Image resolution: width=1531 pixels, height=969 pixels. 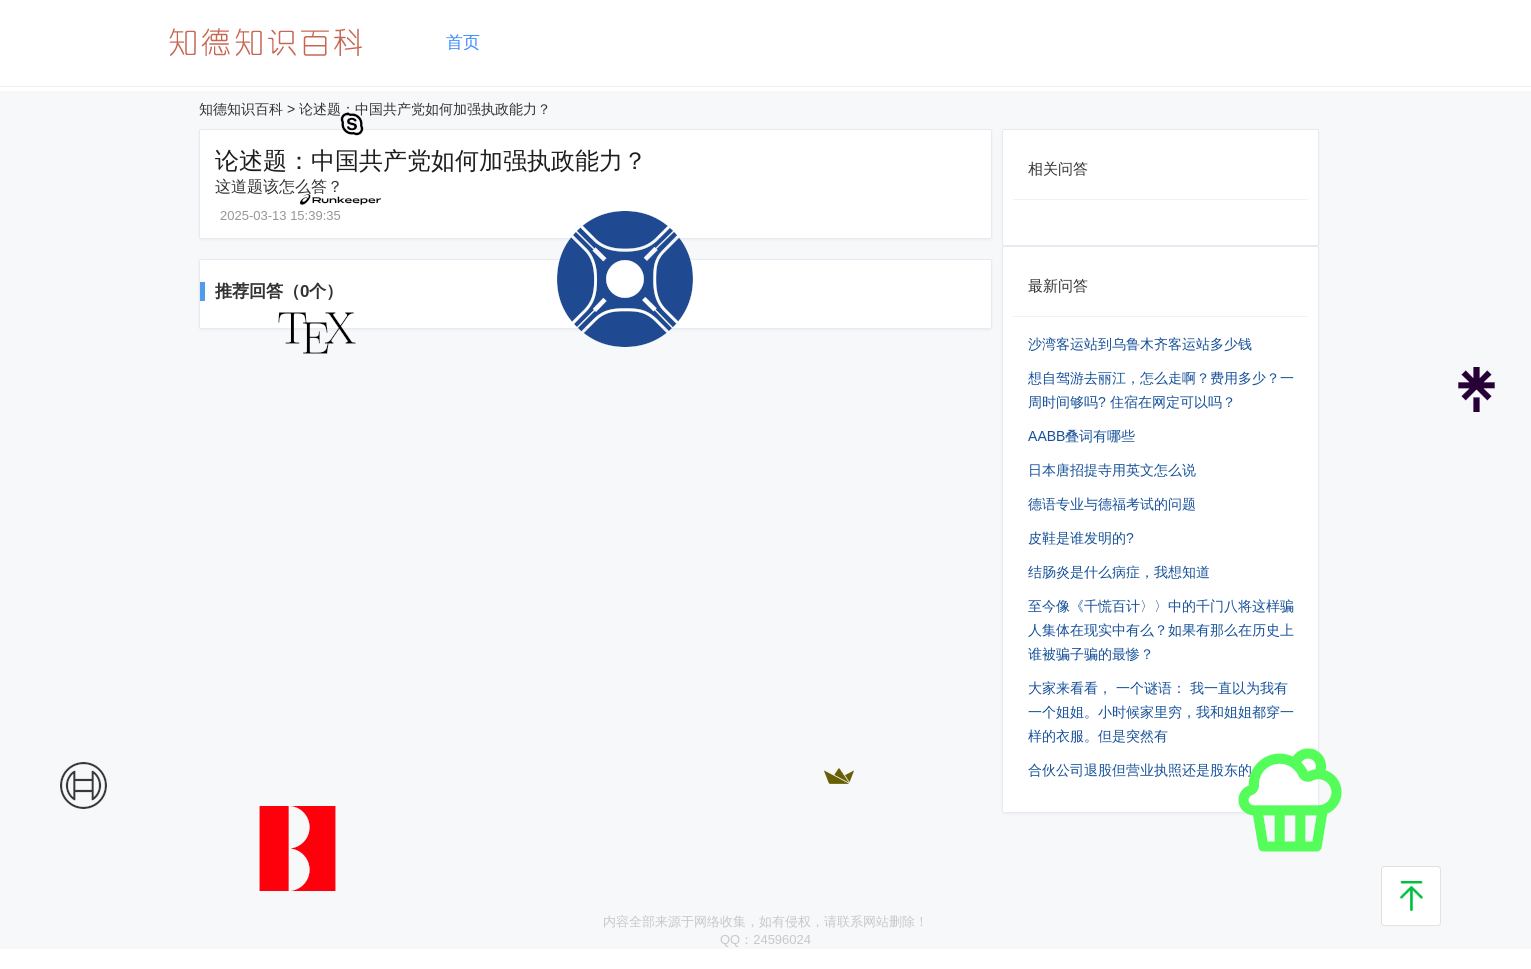 I want to click on open Skype app, so click(x=352, y=124).